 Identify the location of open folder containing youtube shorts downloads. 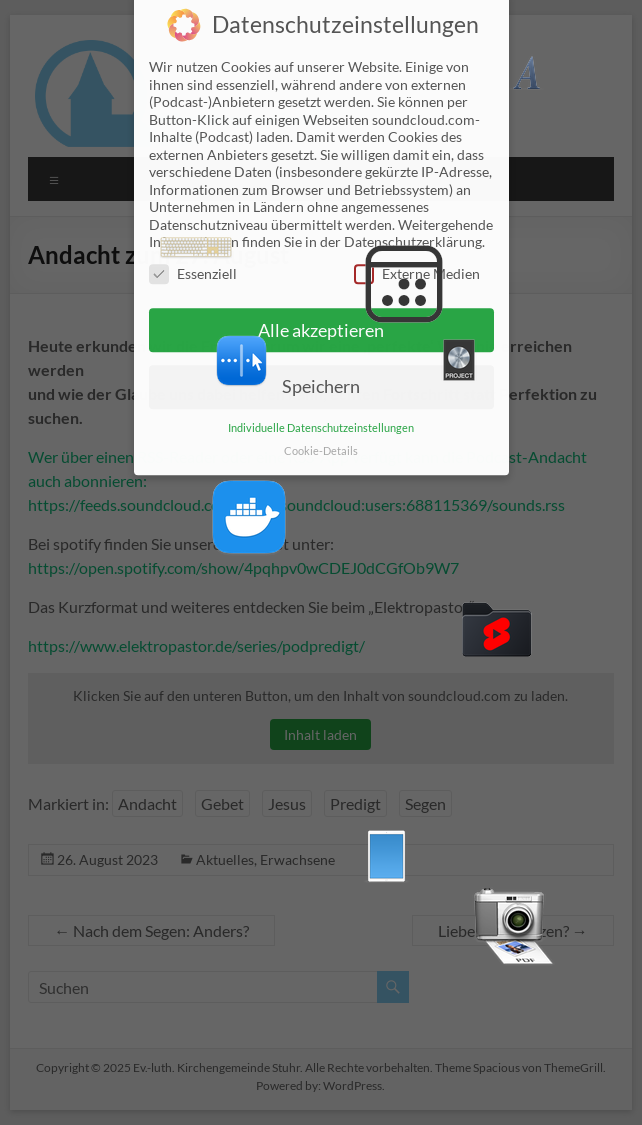
(496, 631).